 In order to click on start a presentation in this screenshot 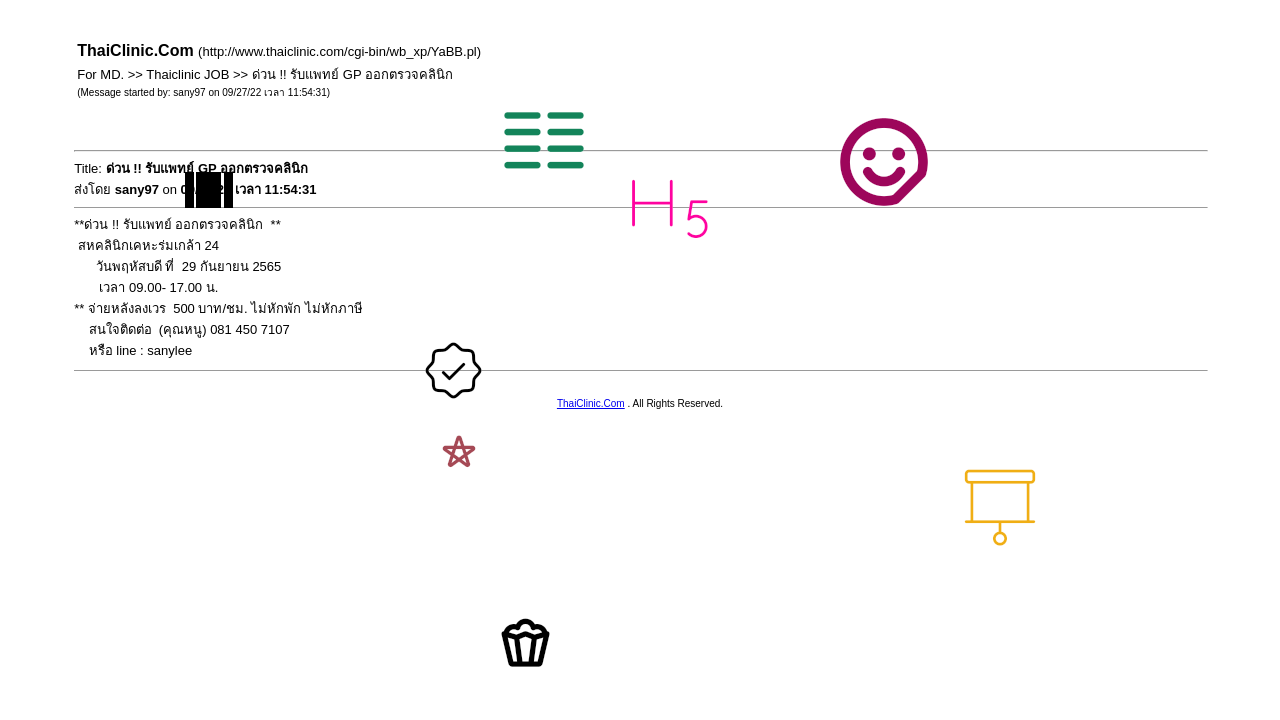, I will do `click(1000, 502)`.